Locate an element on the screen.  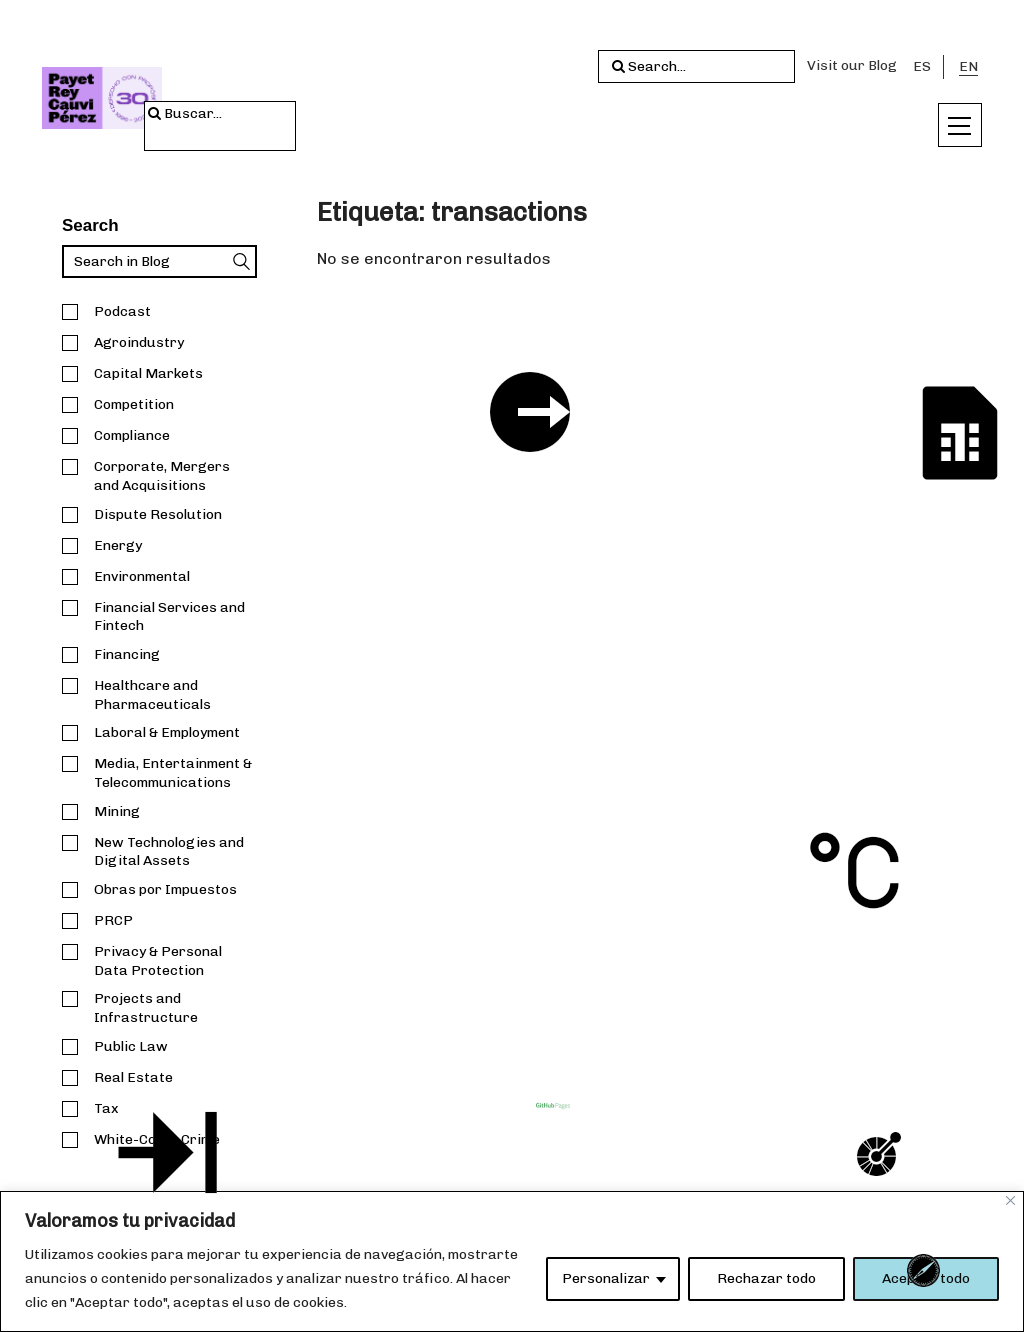
log out of your account is located at coordinates (530, 412).